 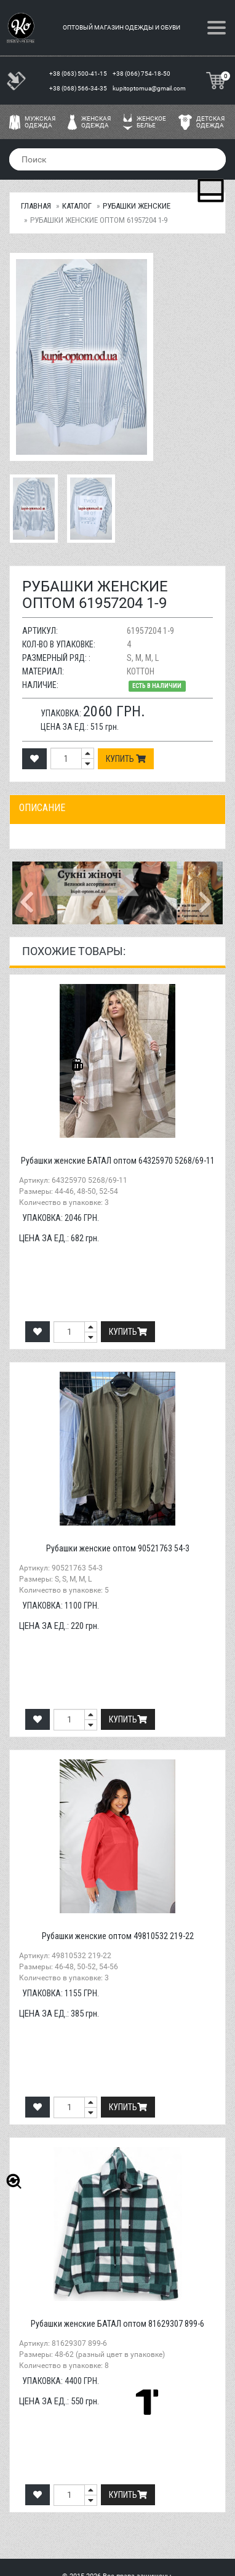 I want to click on browse nearby bars or breweries, so click(x=78, y=1065).